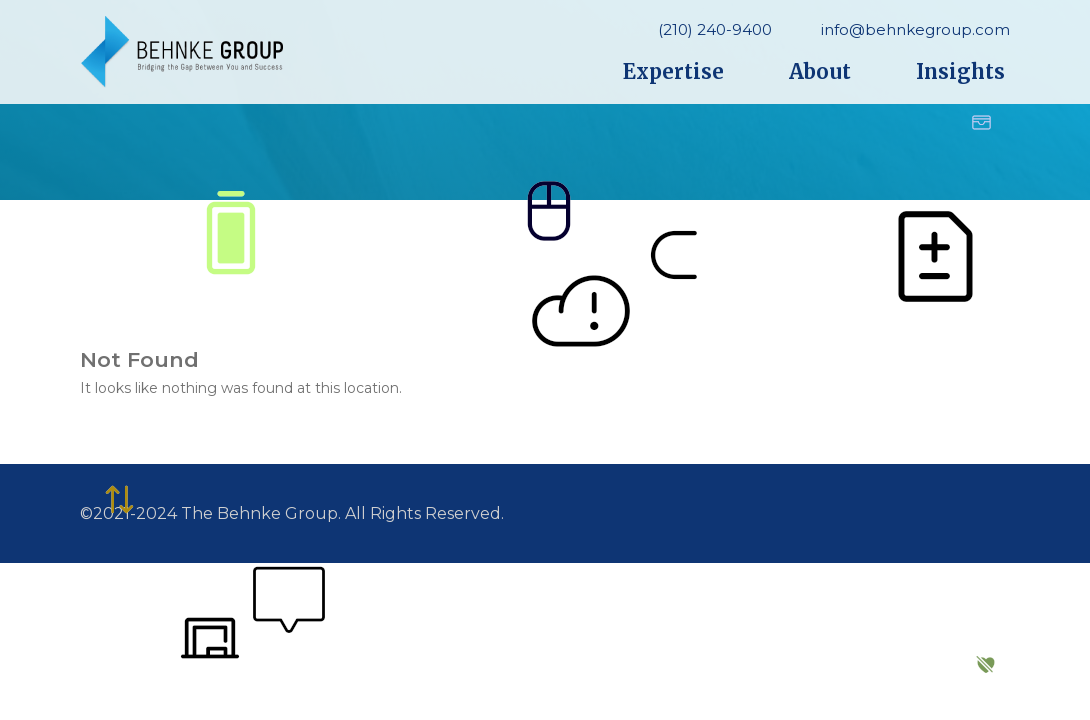 The image size is (1090, 720). Describe the element at coordinates (935, 256) in the screenshot. I see `view file differences or changes` at that location.